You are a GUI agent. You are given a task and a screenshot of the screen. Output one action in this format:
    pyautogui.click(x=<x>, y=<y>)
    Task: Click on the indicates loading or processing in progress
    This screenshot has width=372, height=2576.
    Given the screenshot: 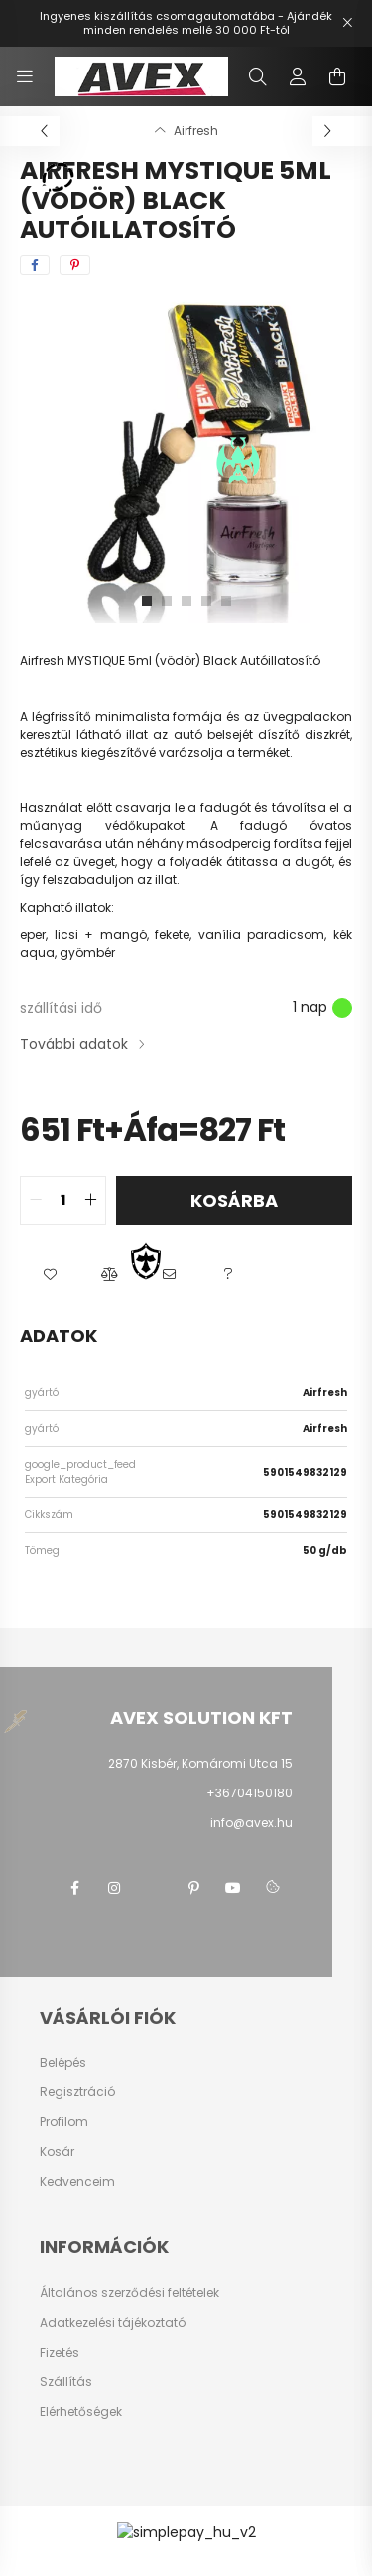 What is the action you would take?
    pyautogui.click(x=58, y=177)
    